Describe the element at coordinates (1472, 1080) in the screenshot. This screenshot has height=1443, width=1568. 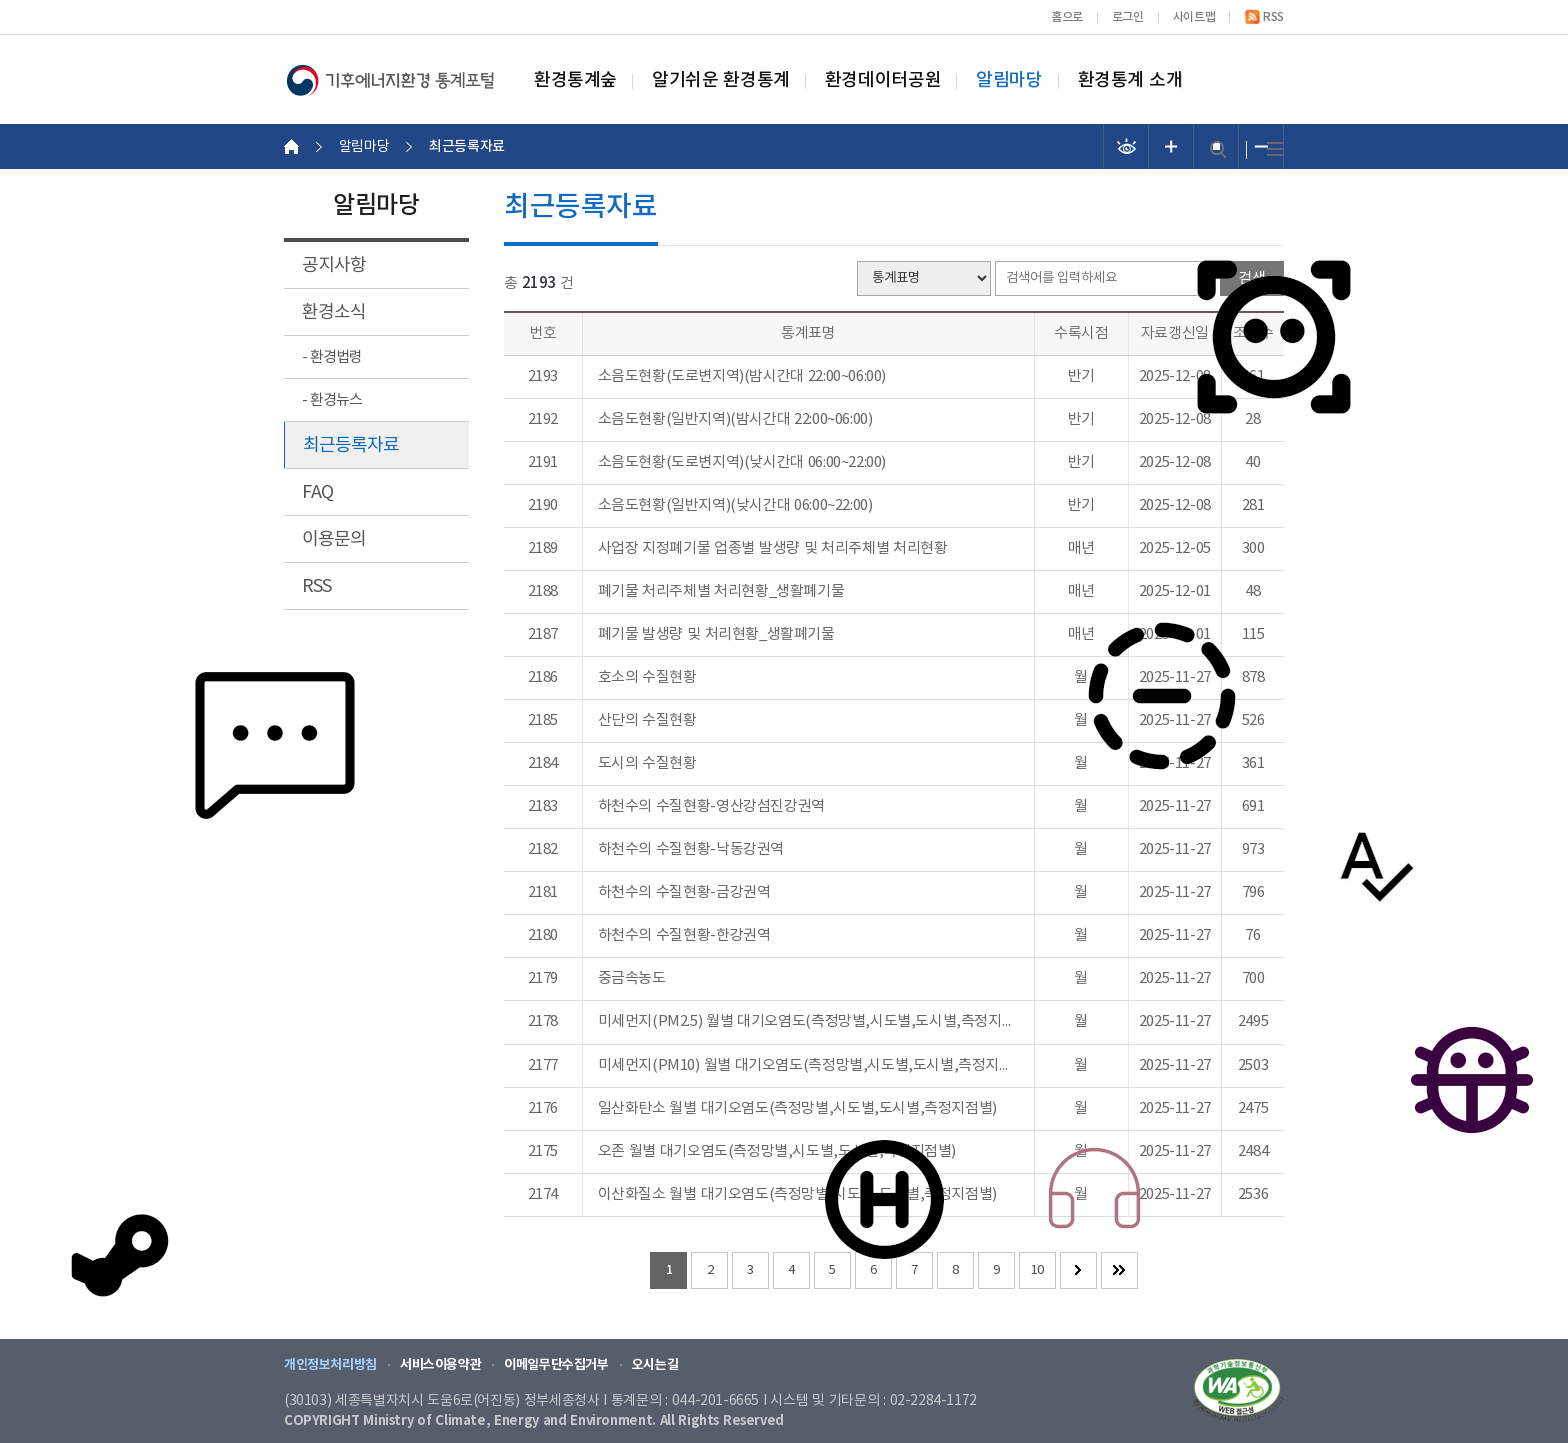
I see `report a bug or issue` at that location.